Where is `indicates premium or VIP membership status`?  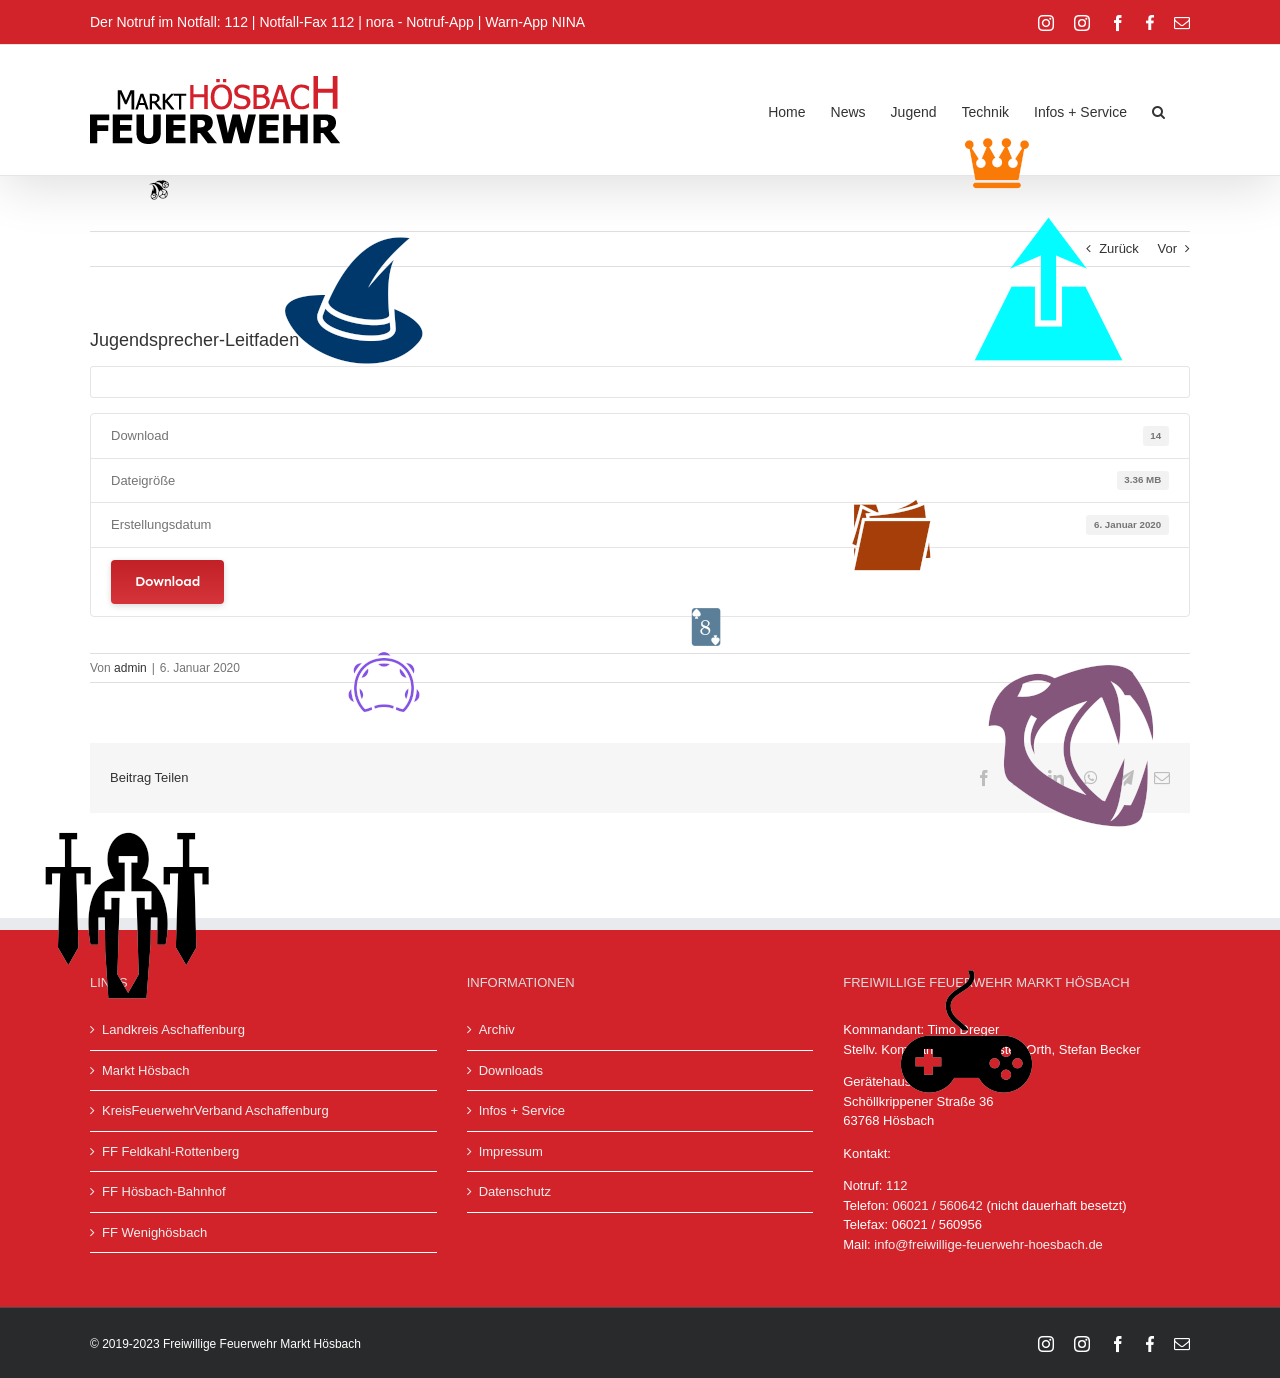
indicates premium or VIP membership status is located at coordinates (997, 165).